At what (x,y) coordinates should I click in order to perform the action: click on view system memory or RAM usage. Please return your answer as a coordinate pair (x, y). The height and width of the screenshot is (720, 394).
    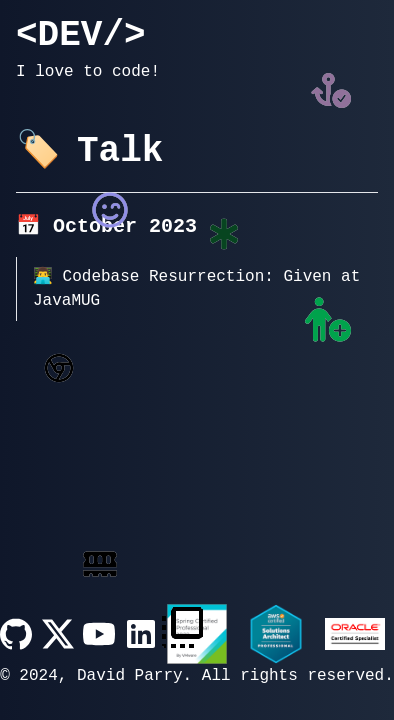
    Looking at the image, I should click on (100, 564).